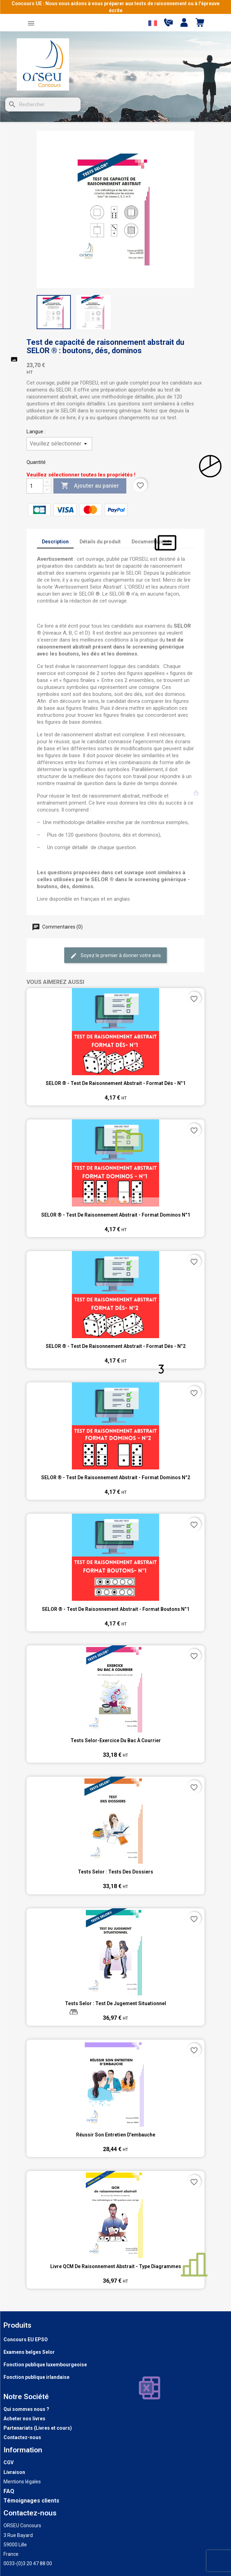 Image resolution: width=231 pixels, height=2576 pixels. What do you see at coordinates (129, 1140) in the screenshot?
I see `access files and documents` at bounding box center [129, 1140].